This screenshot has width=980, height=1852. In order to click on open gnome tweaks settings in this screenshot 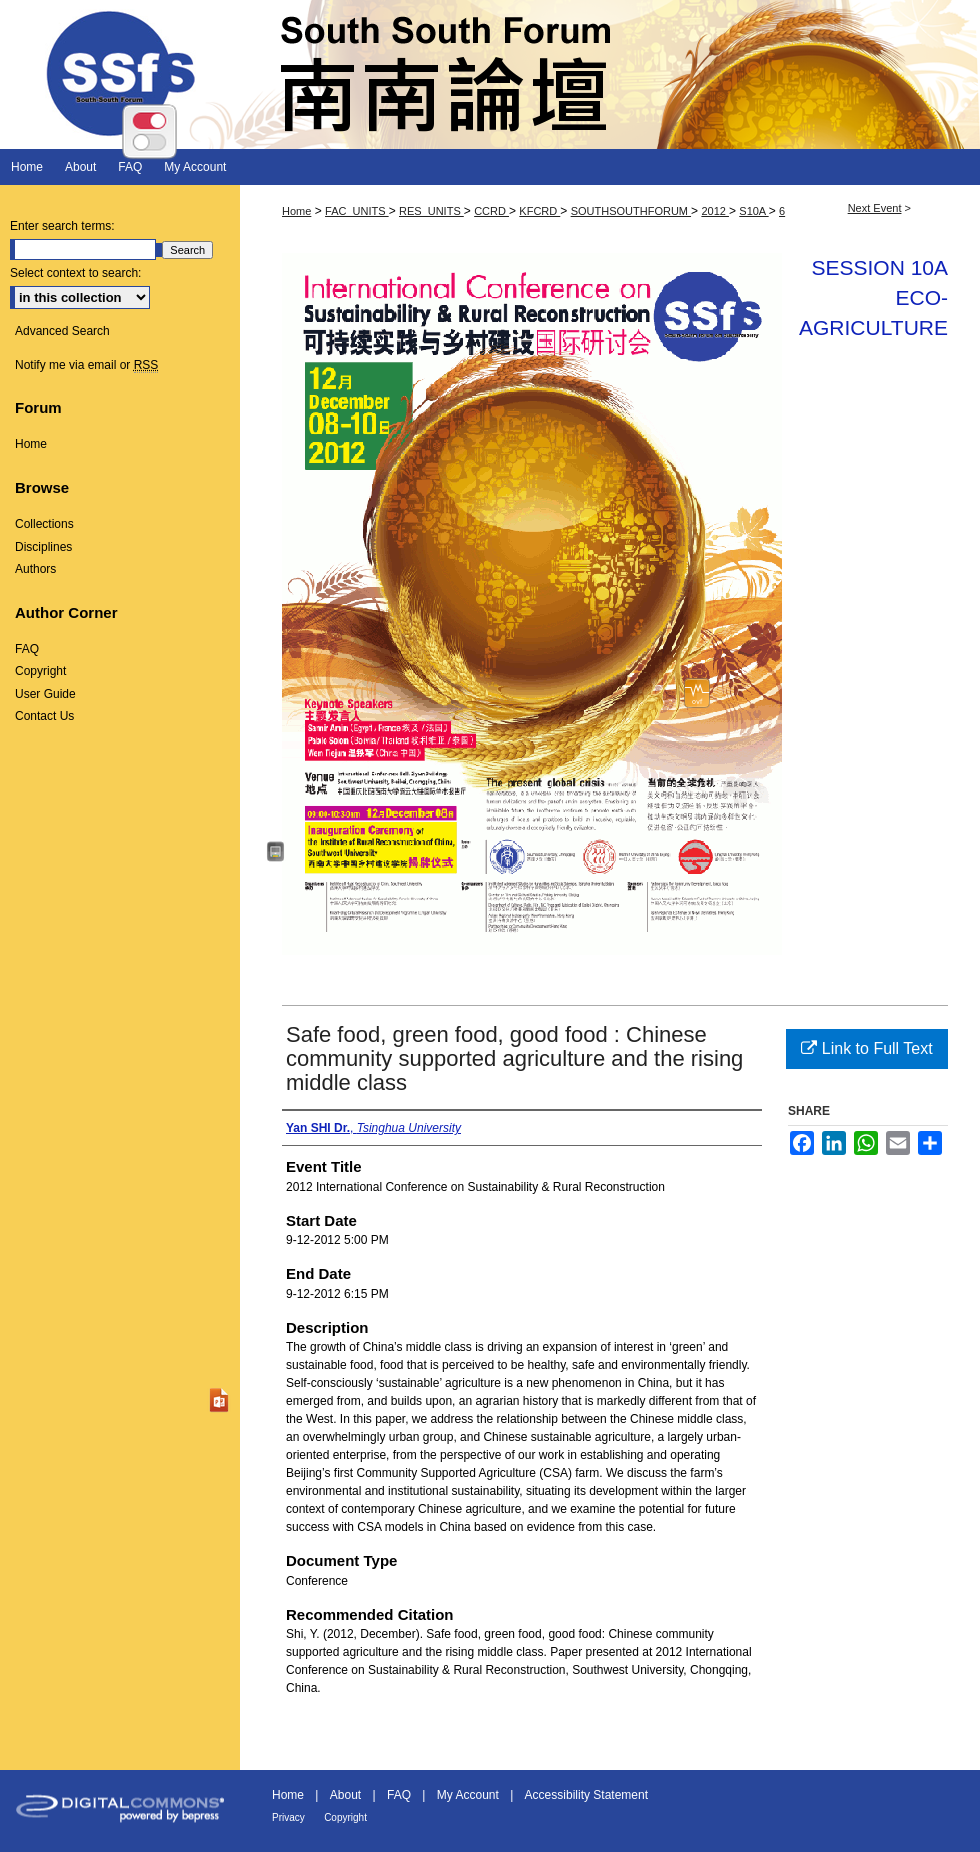, I will do `click(149, 131)`.